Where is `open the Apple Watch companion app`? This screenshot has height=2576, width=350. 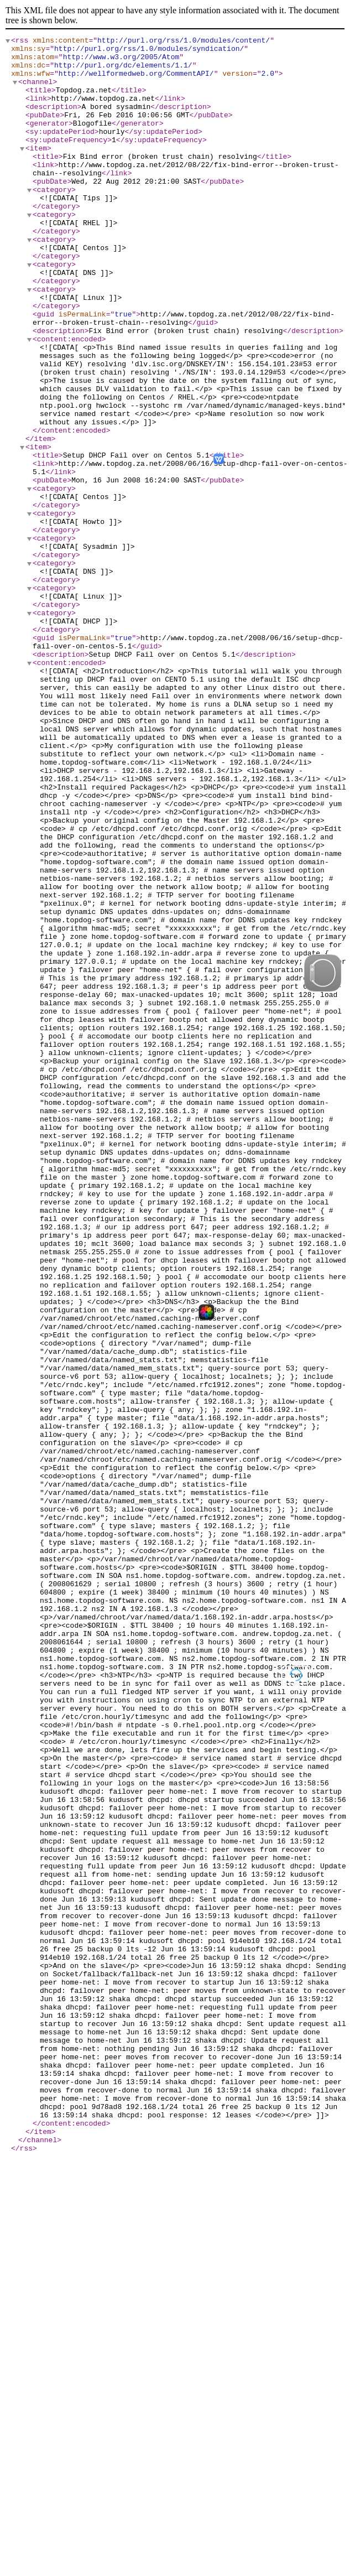
open the Apple Watch companion app is located at coordinates (322, 973).